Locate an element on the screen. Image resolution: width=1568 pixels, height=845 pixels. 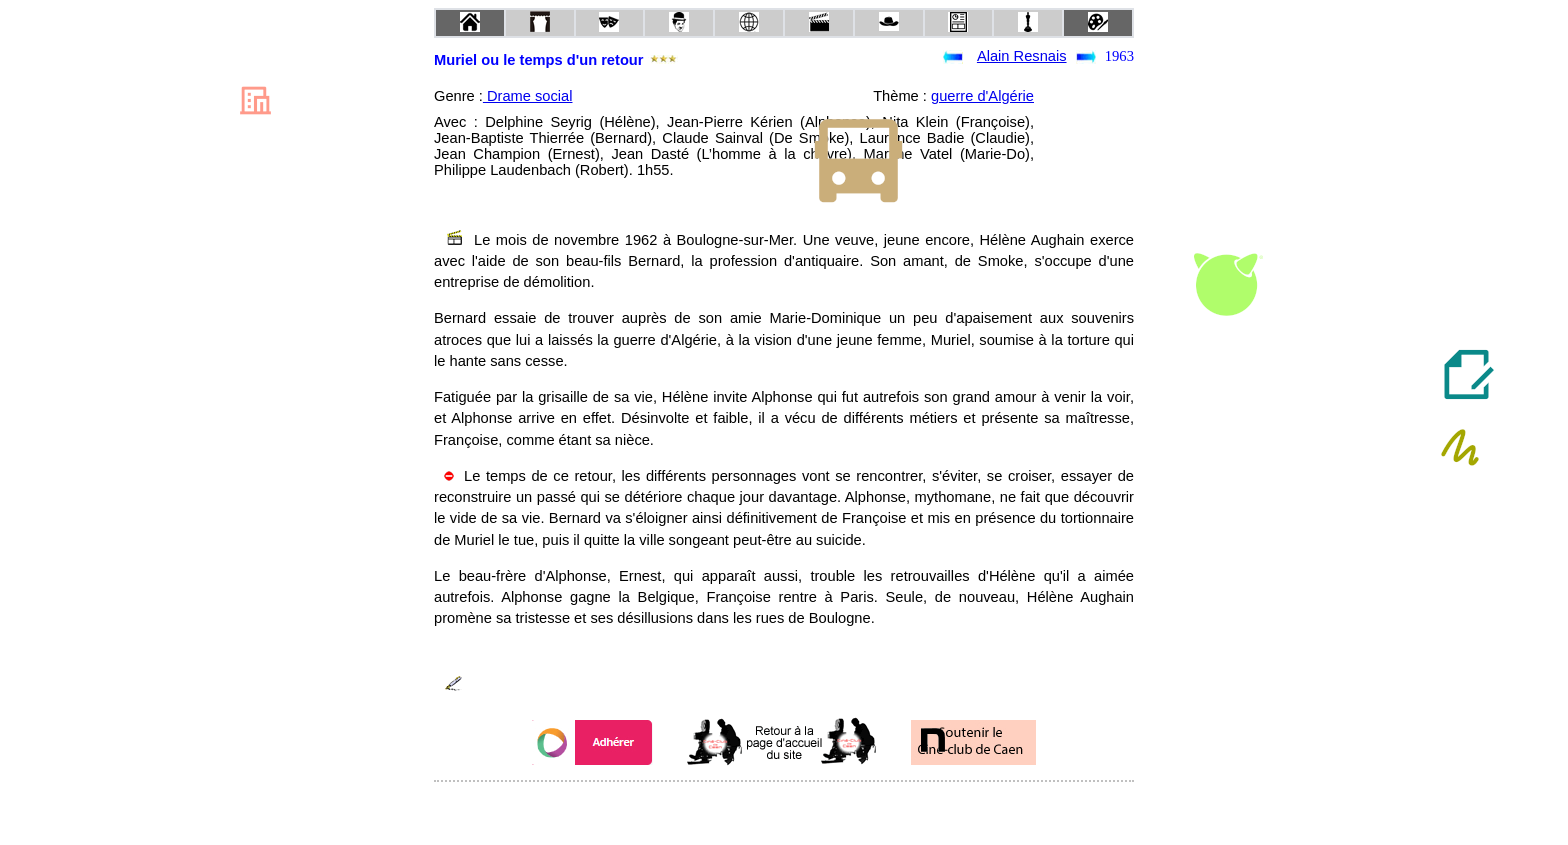
find nearby hotels is located at coordinates (255, 100).